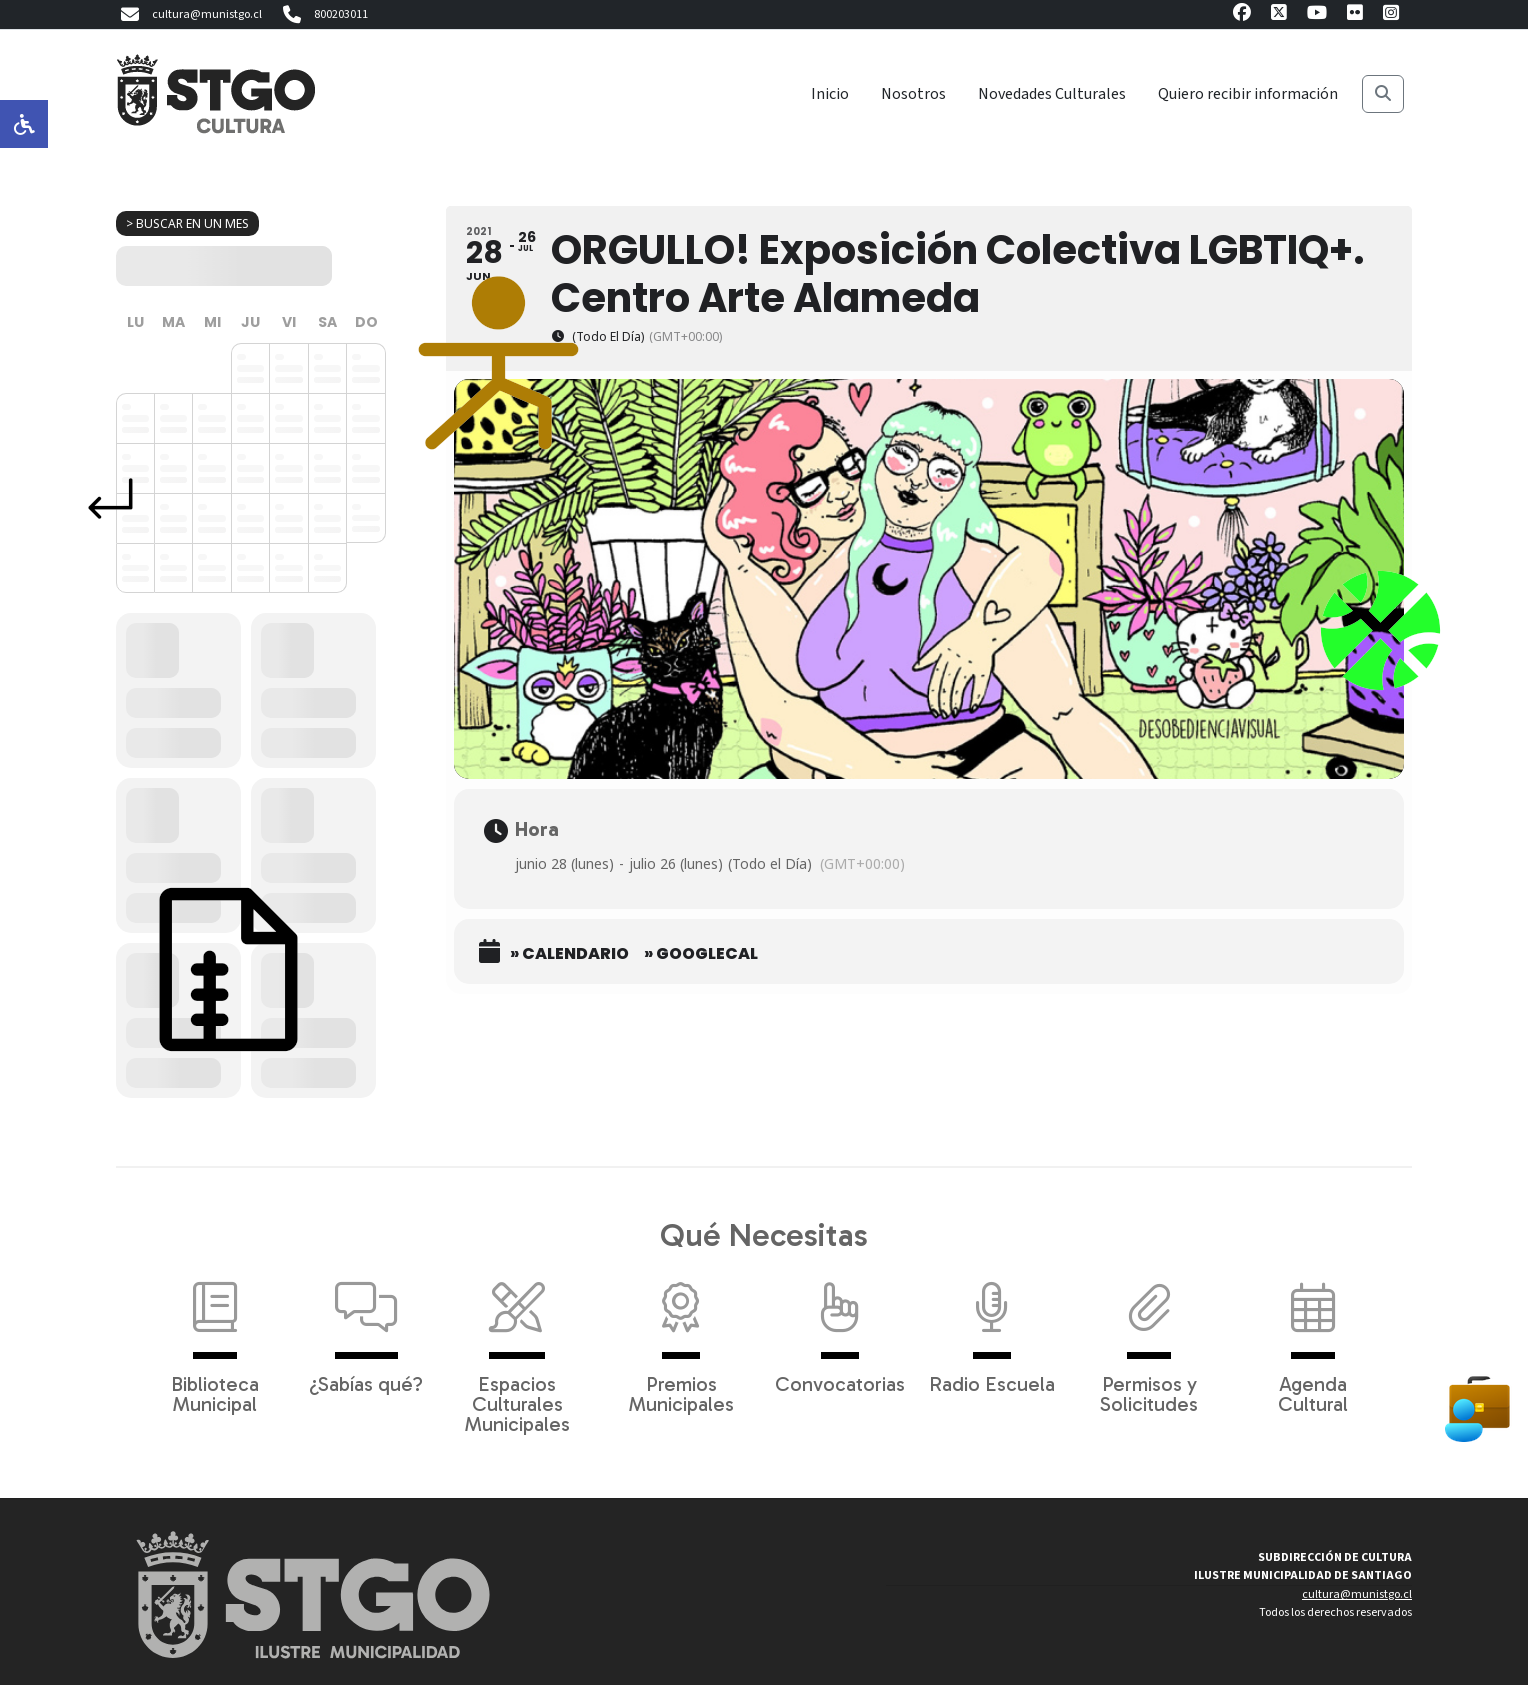 The image size is (1528, 1685). What do you see at coordinates (110, 498) in the screenshot?
I see `return to previous line or entry` at bounding box center [110, 498].